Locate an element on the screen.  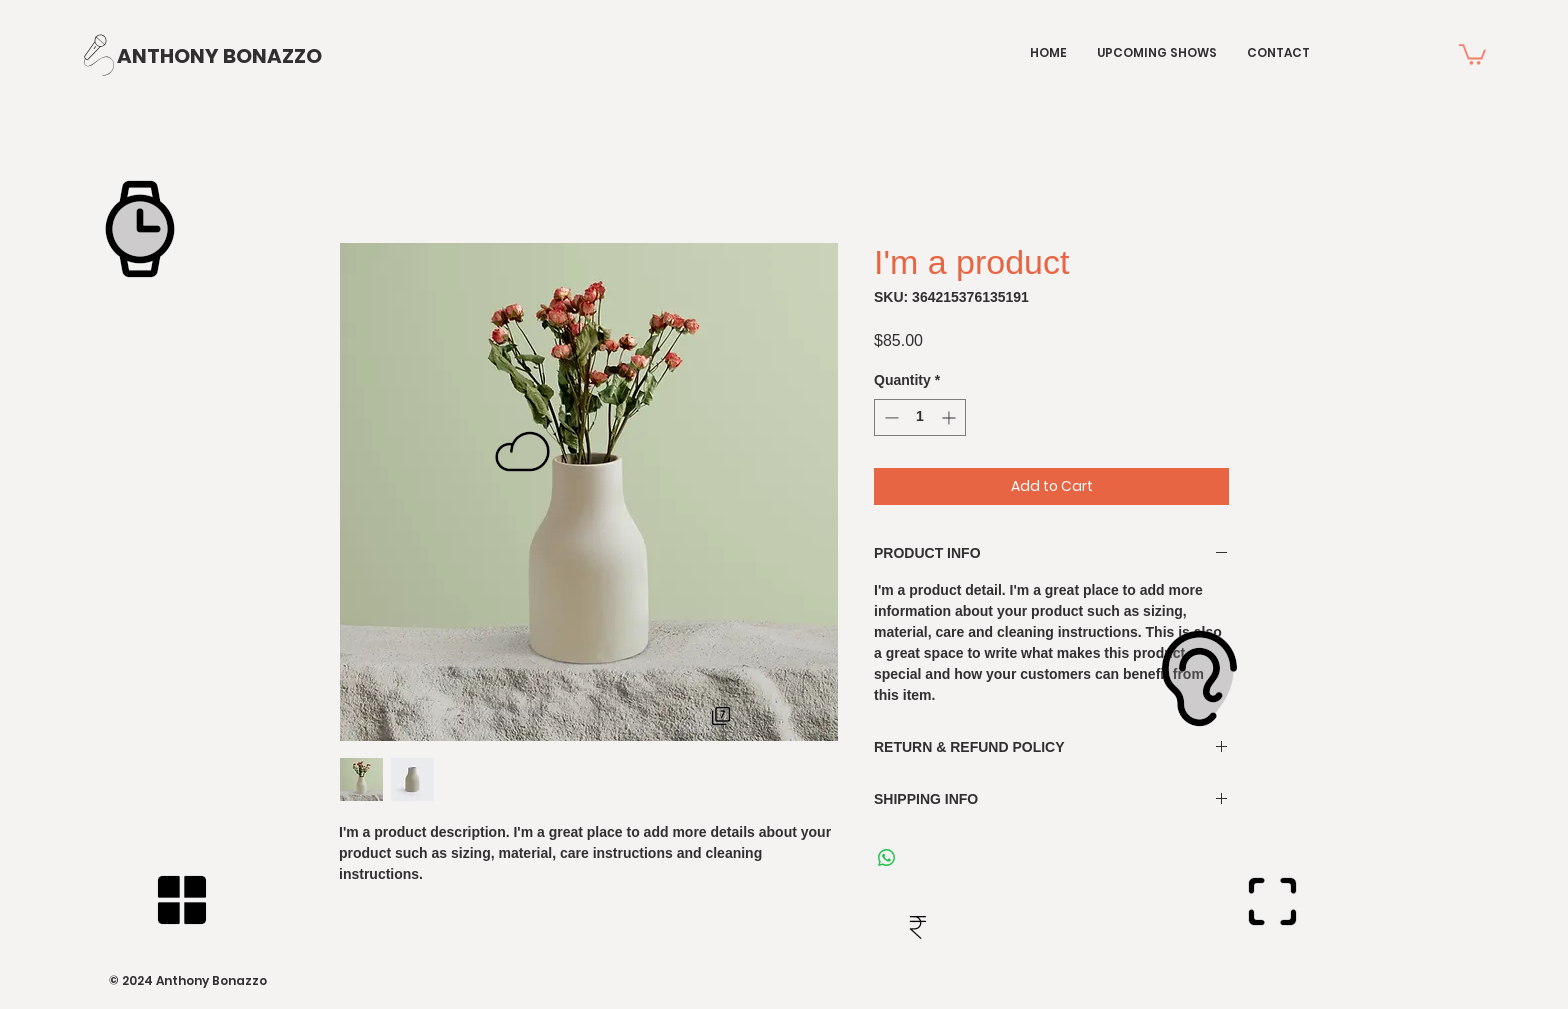
scan a QR code or barcode is located at coordinates (1272, 901).